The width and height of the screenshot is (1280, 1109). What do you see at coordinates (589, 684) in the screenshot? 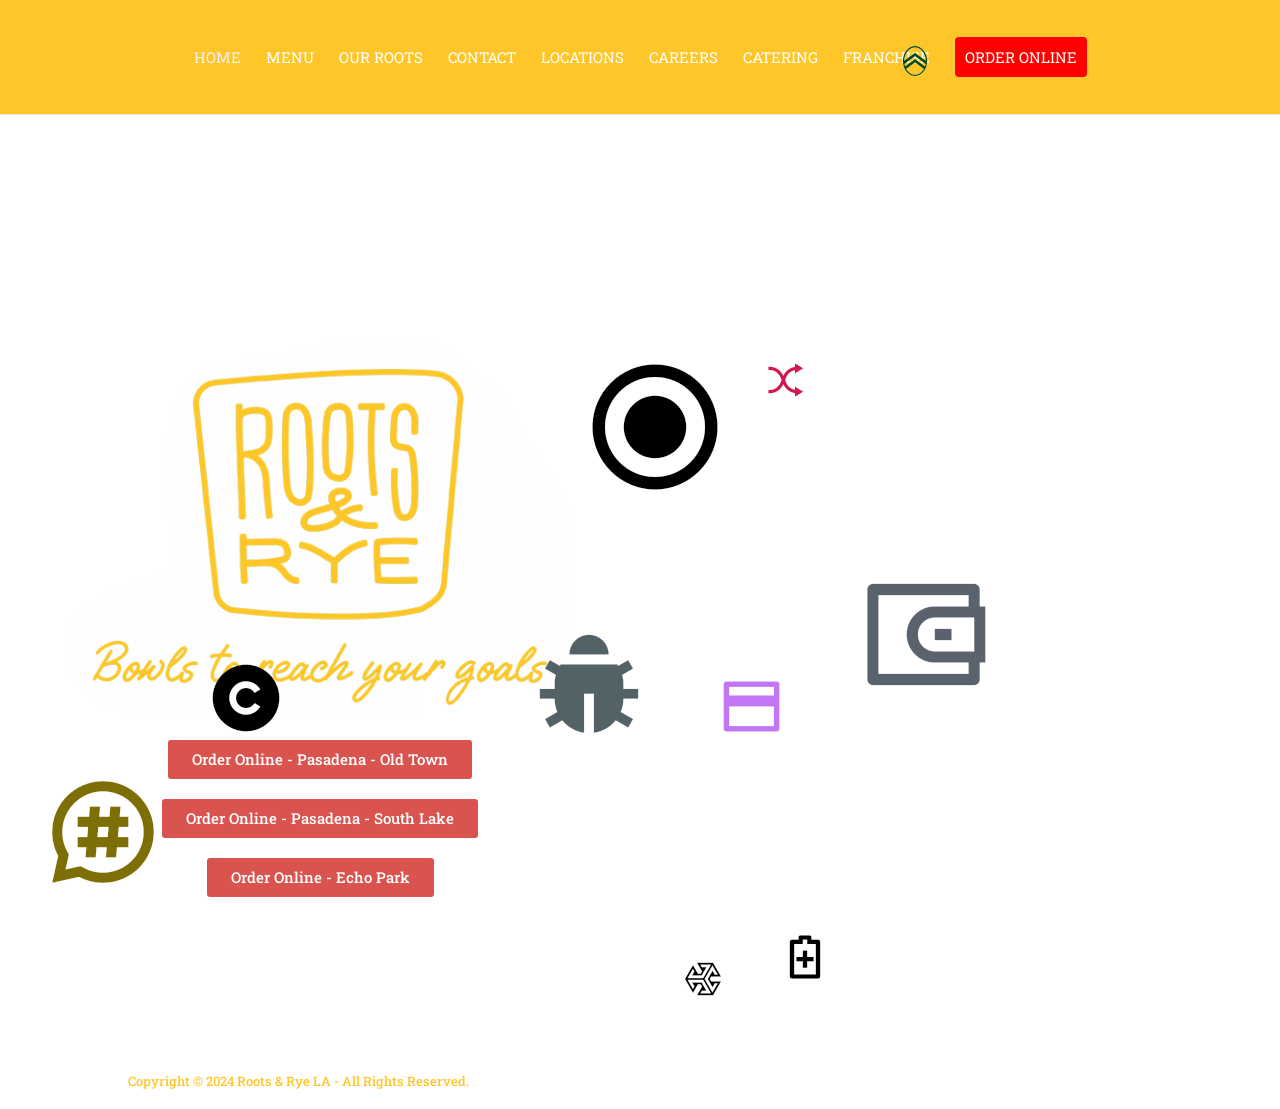
I see `report a bug or issue` at bounding box center [589, 684].